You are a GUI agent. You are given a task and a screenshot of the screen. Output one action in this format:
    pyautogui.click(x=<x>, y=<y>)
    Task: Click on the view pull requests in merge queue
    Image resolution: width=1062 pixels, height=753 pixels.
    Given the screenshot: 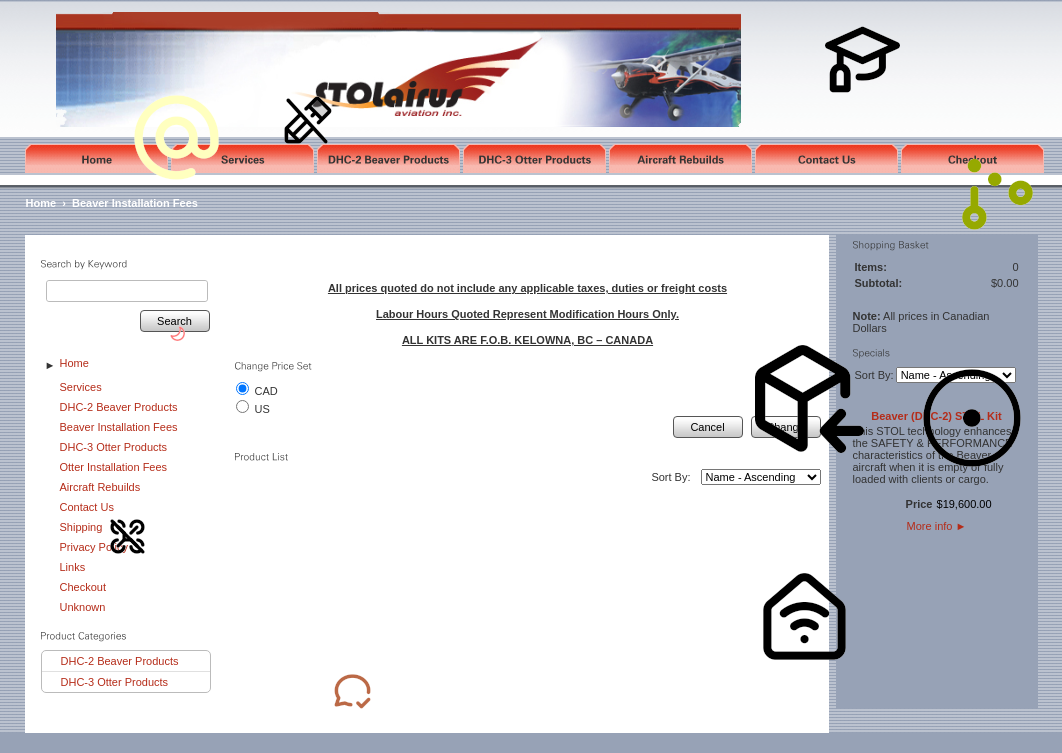 What is the action you would take?
    pyautogui.click(x=997, y=191)
    